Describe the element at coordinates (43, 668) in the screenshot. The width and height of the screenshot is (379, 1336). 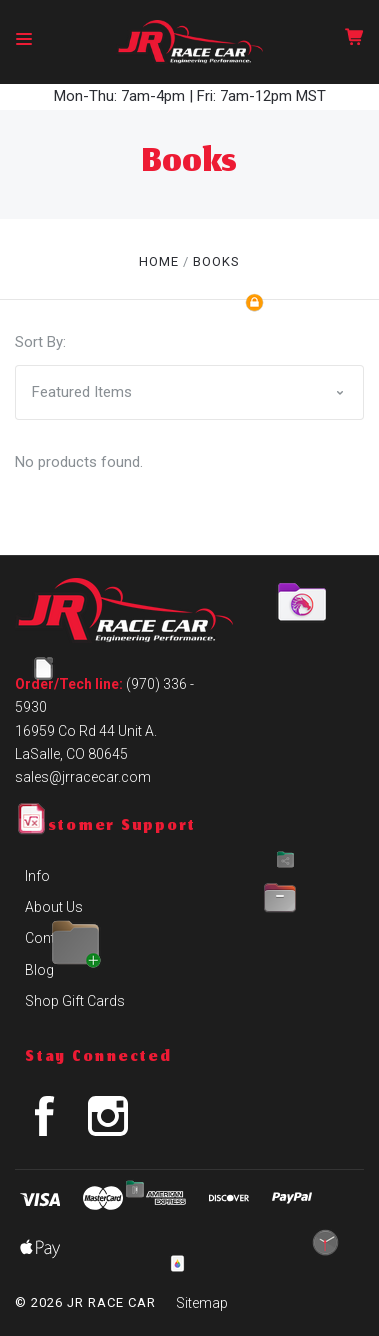
I see `open libreoffice start center` at that location.